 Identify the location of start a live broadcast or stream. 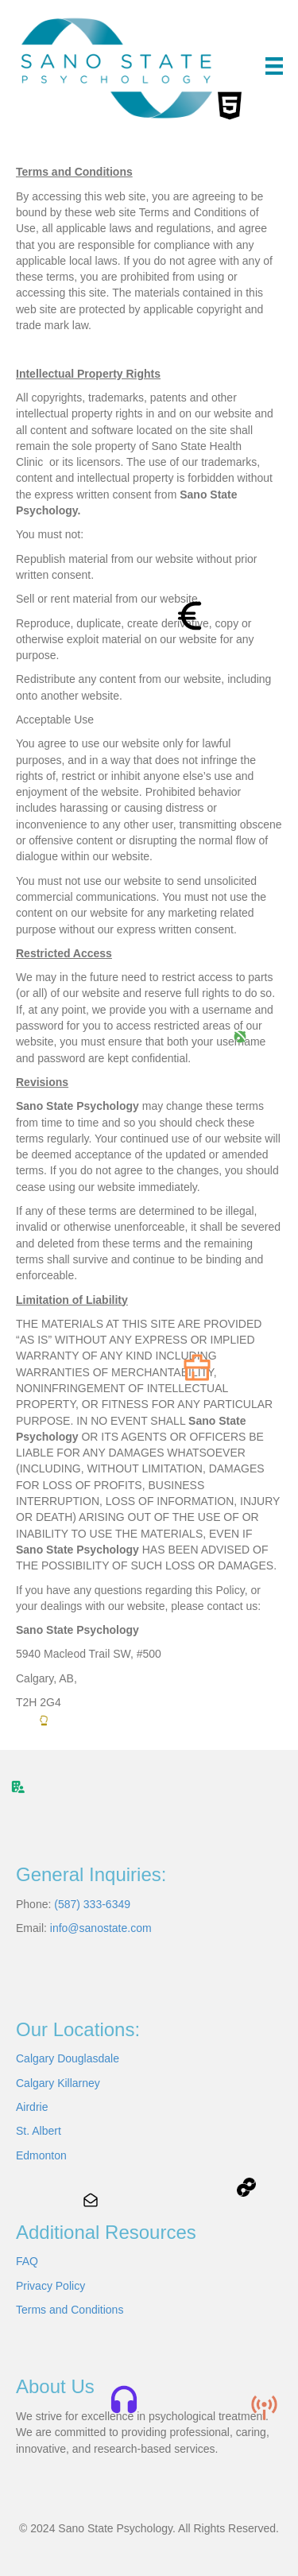
(264, 2407).